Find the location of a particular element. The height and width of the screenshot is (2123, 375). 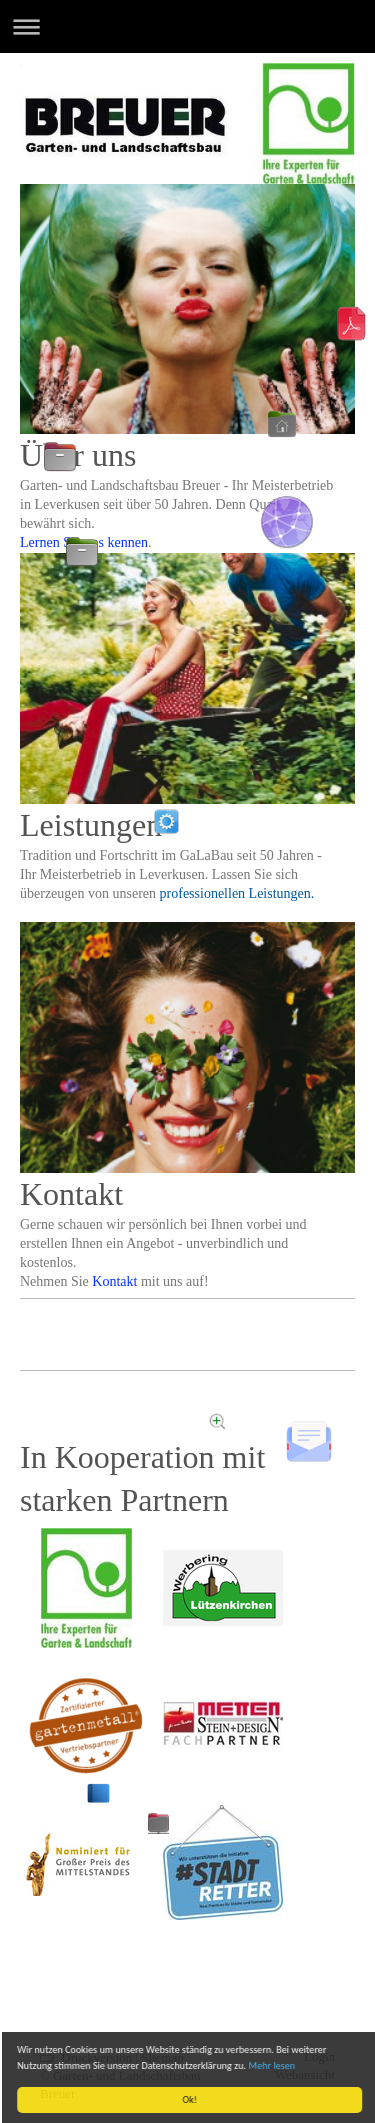

access network and internet settings is located at coordinates (287, 522).